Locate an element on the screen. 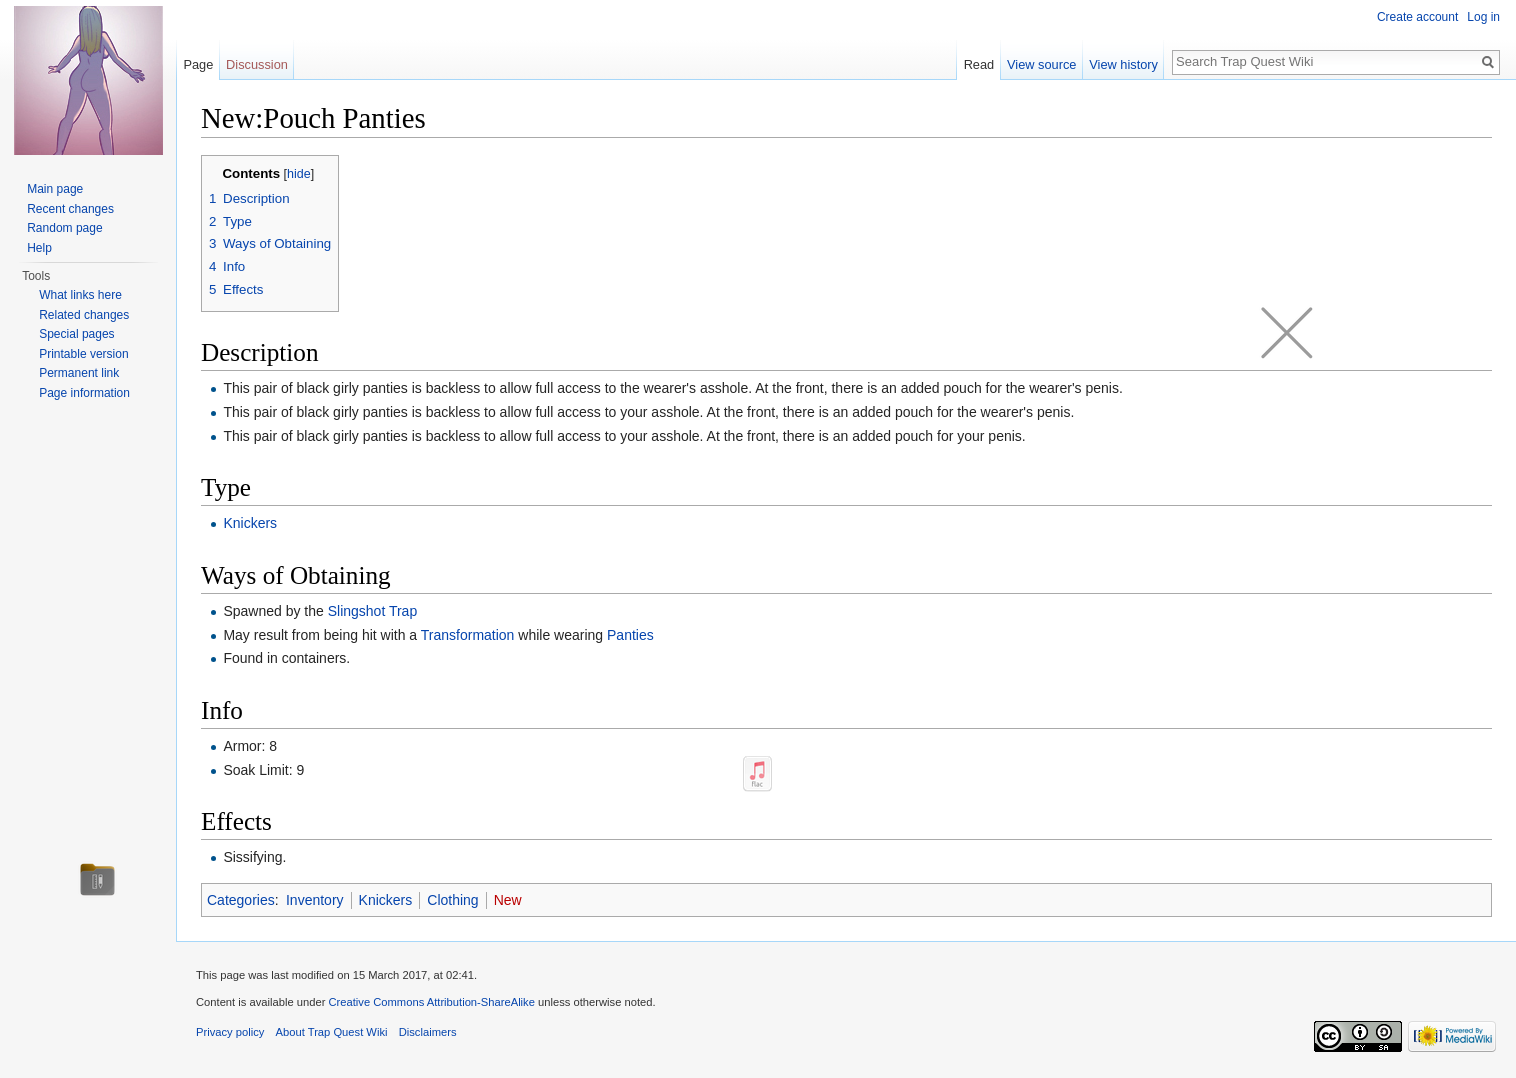 The height and width of the screenshot is (1078, 1516). flac audio file in ogg container format is located at coordinates (757, 773).